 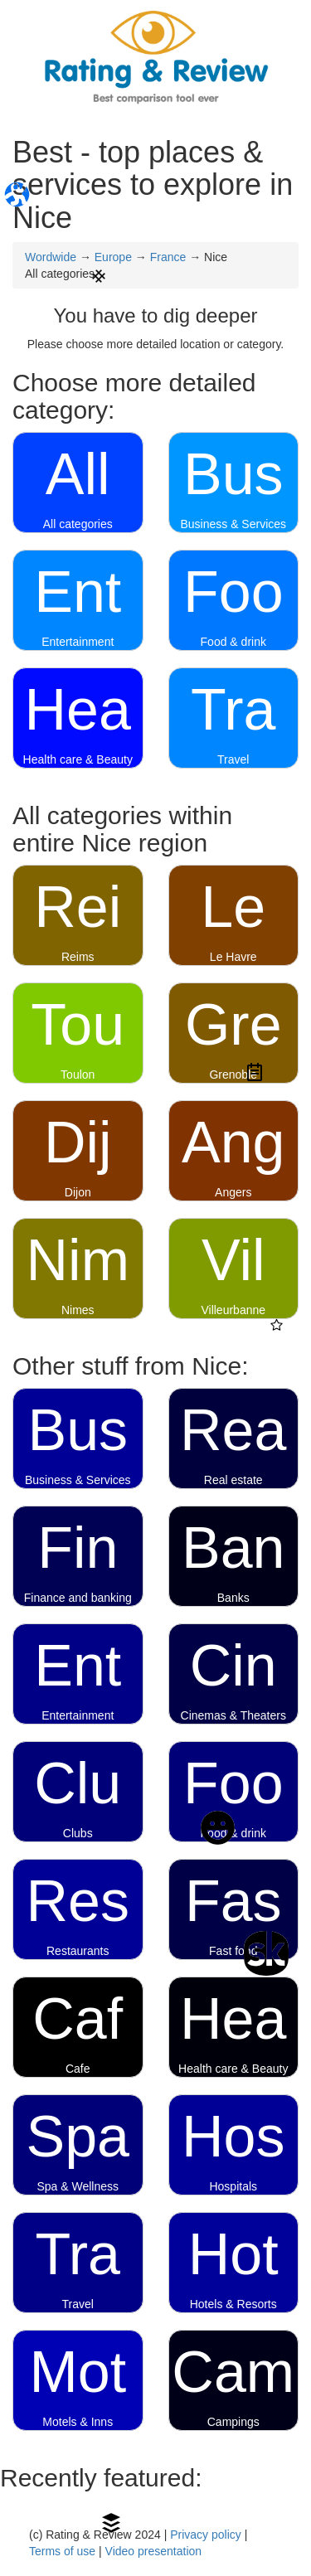 What do you see at coordinates (217, 1827) in the screenshot?
I see `react with laughter to a post or message` at bounding box center [217, 1827].